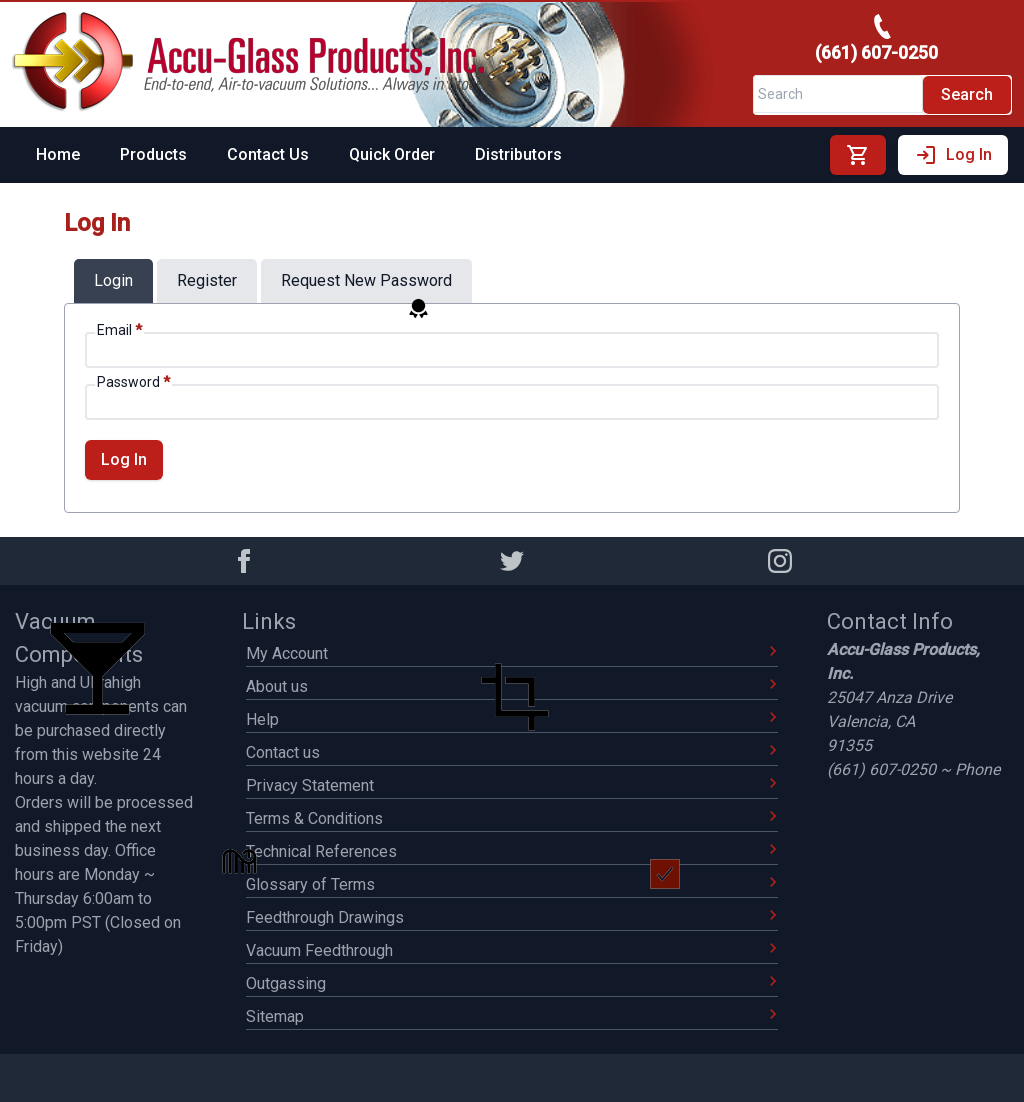  I want to click on view achievements or awards, so click(418, 308).